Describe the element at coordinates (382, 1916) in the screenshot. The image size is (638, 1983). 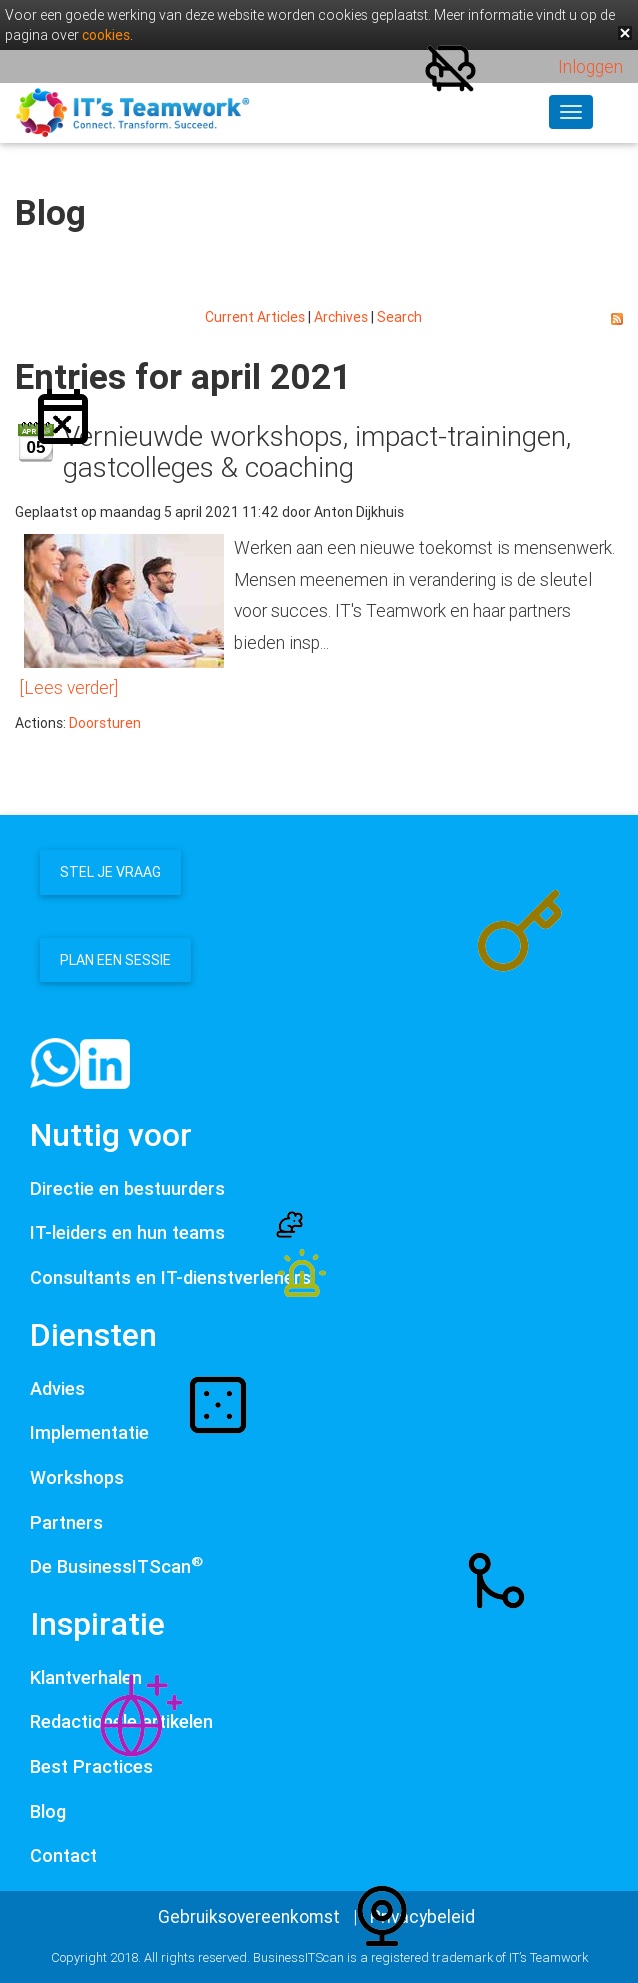
I see `access webcam or camera settings` at that location.